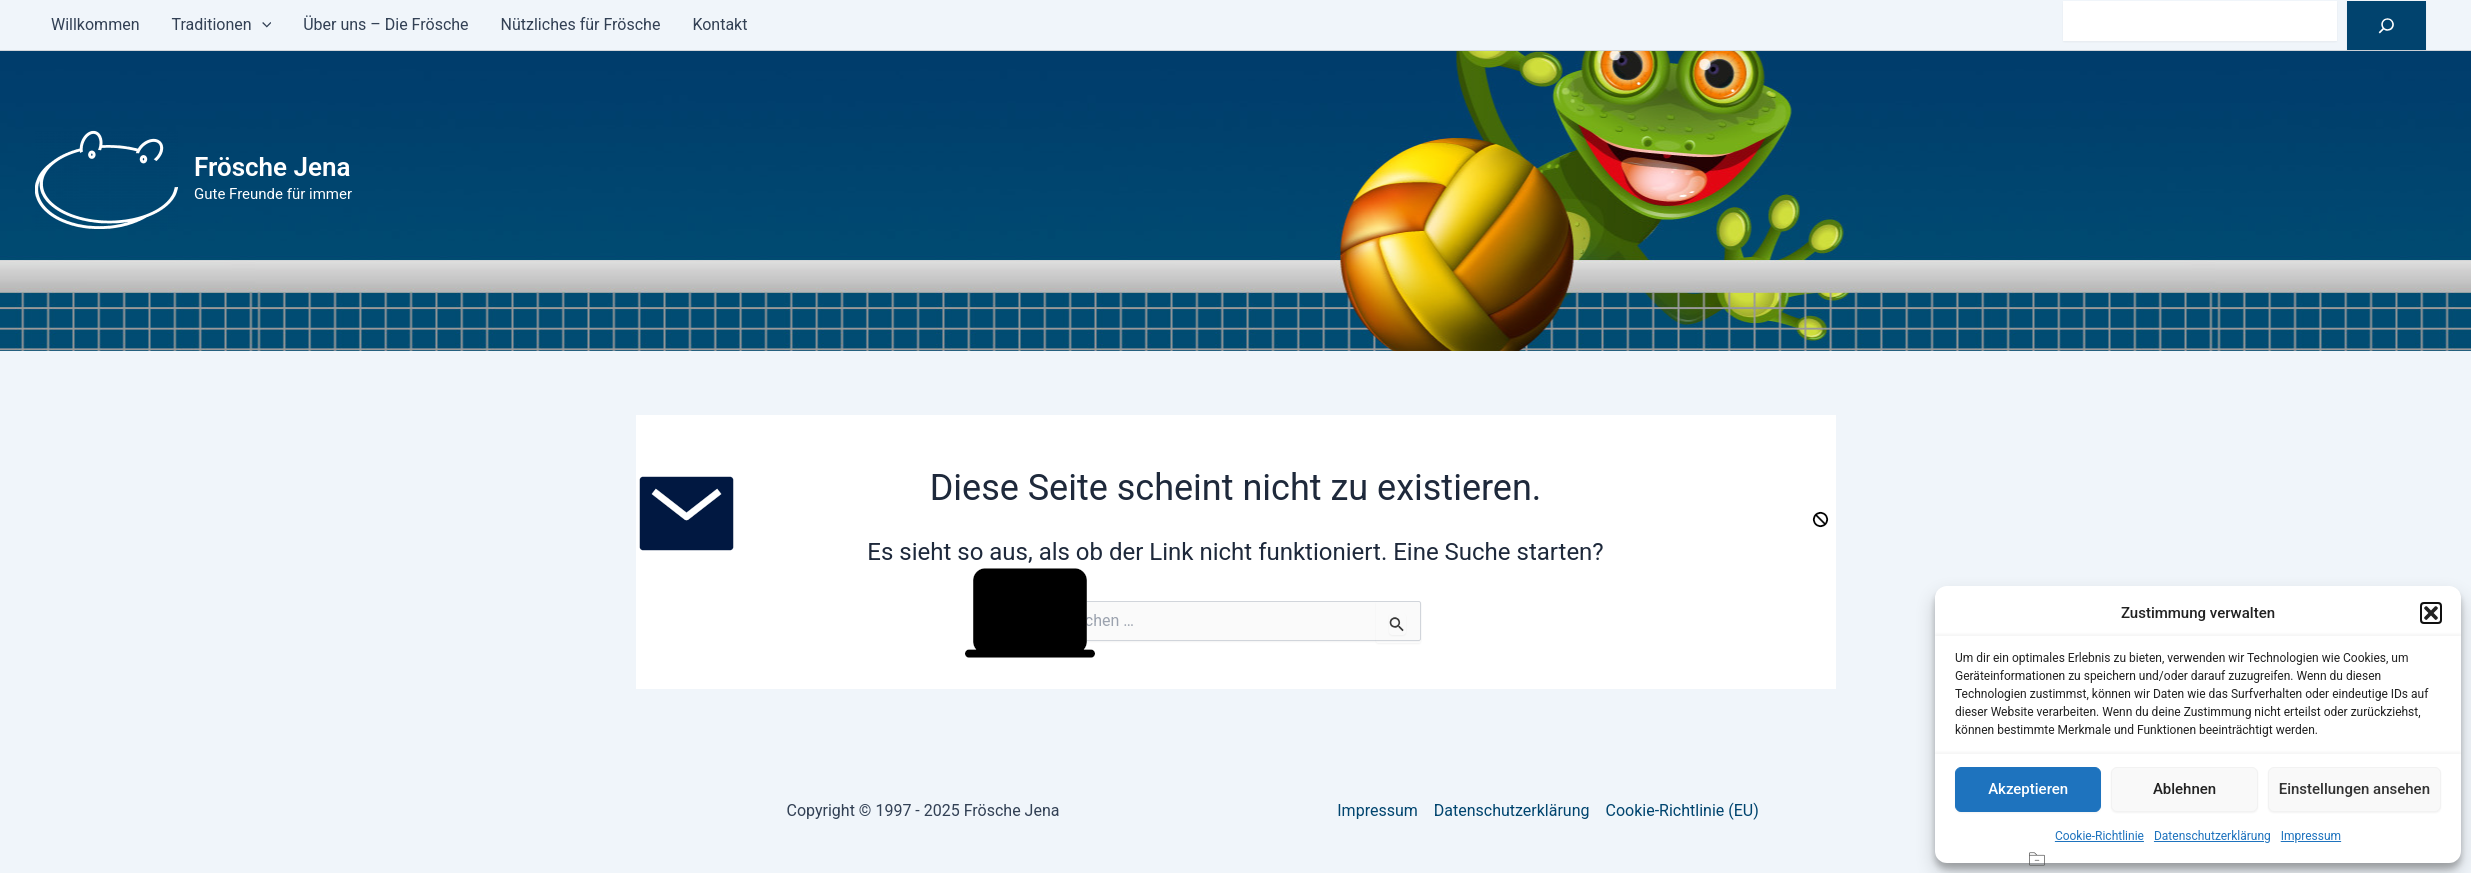 This screenshot has height=873, width=2471. What do you see at coordinates (2037, 859) in the screenshot?
I see `remove a file from this folder` at bounding box center [2037, 859].